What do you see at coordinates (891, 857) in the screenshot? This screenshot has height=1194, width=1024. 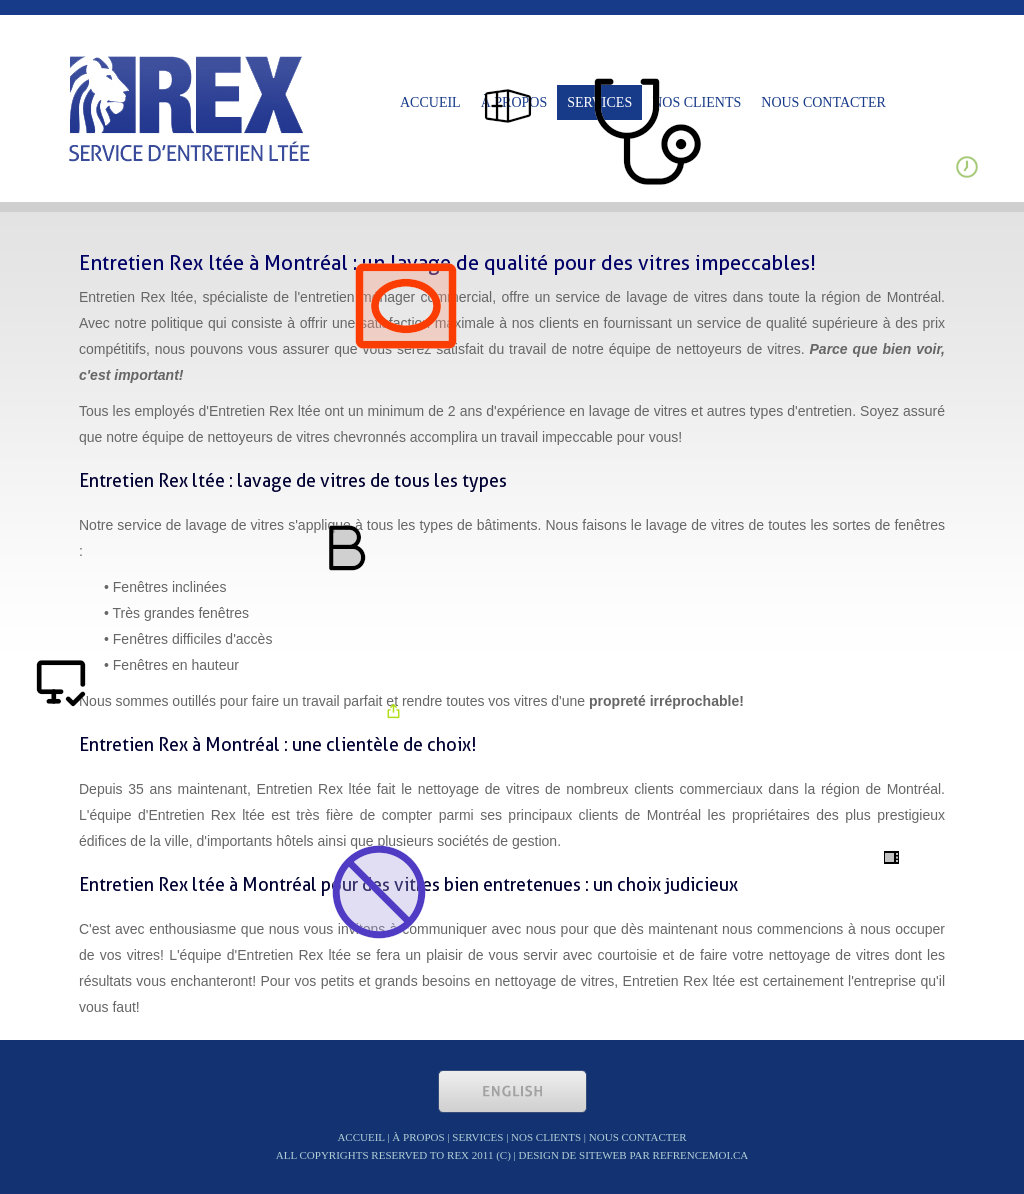 I see `toggle sidebar panel visibility` at bounding box center [891, 857].